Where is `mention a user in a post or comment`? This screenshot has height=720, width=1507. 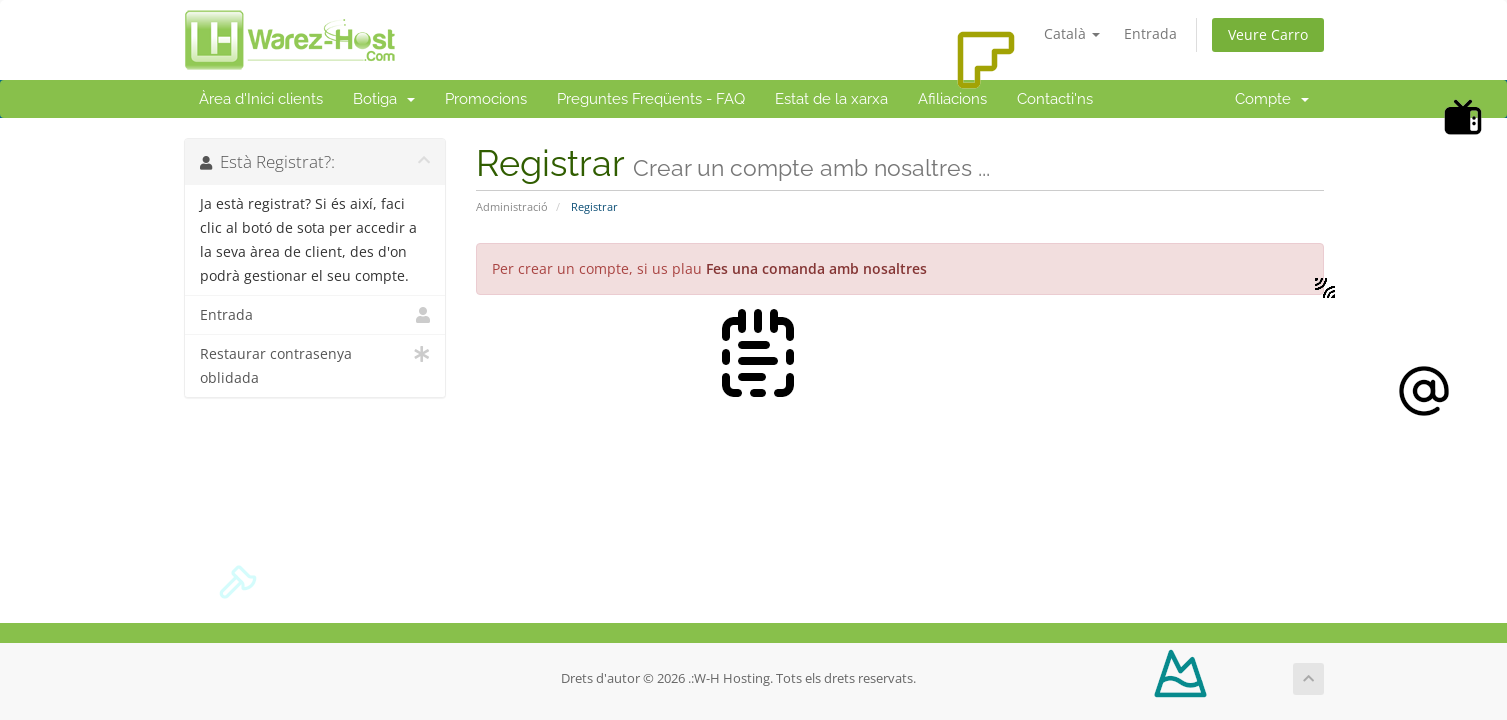
mention a user in a post or comment is located at coordinates (1424, 391).